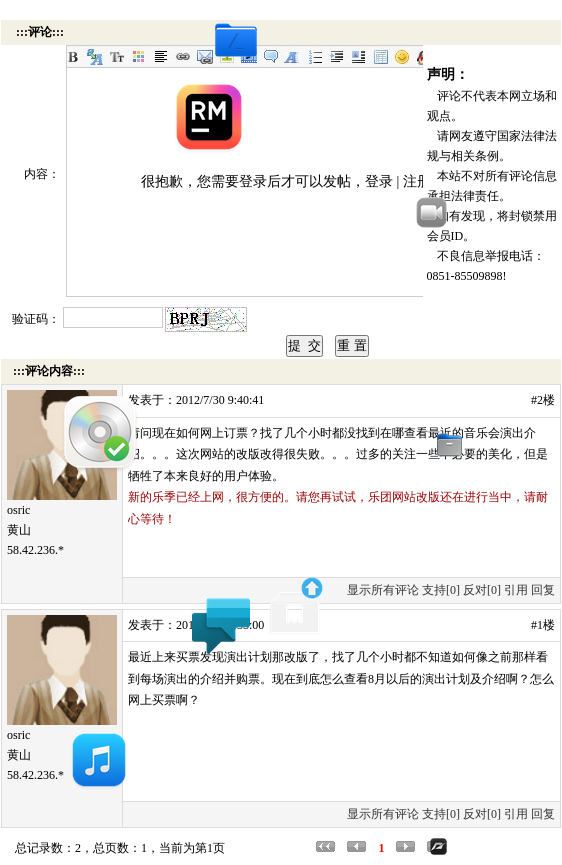  I want to click on open playmymusic app, so click(99, 760).